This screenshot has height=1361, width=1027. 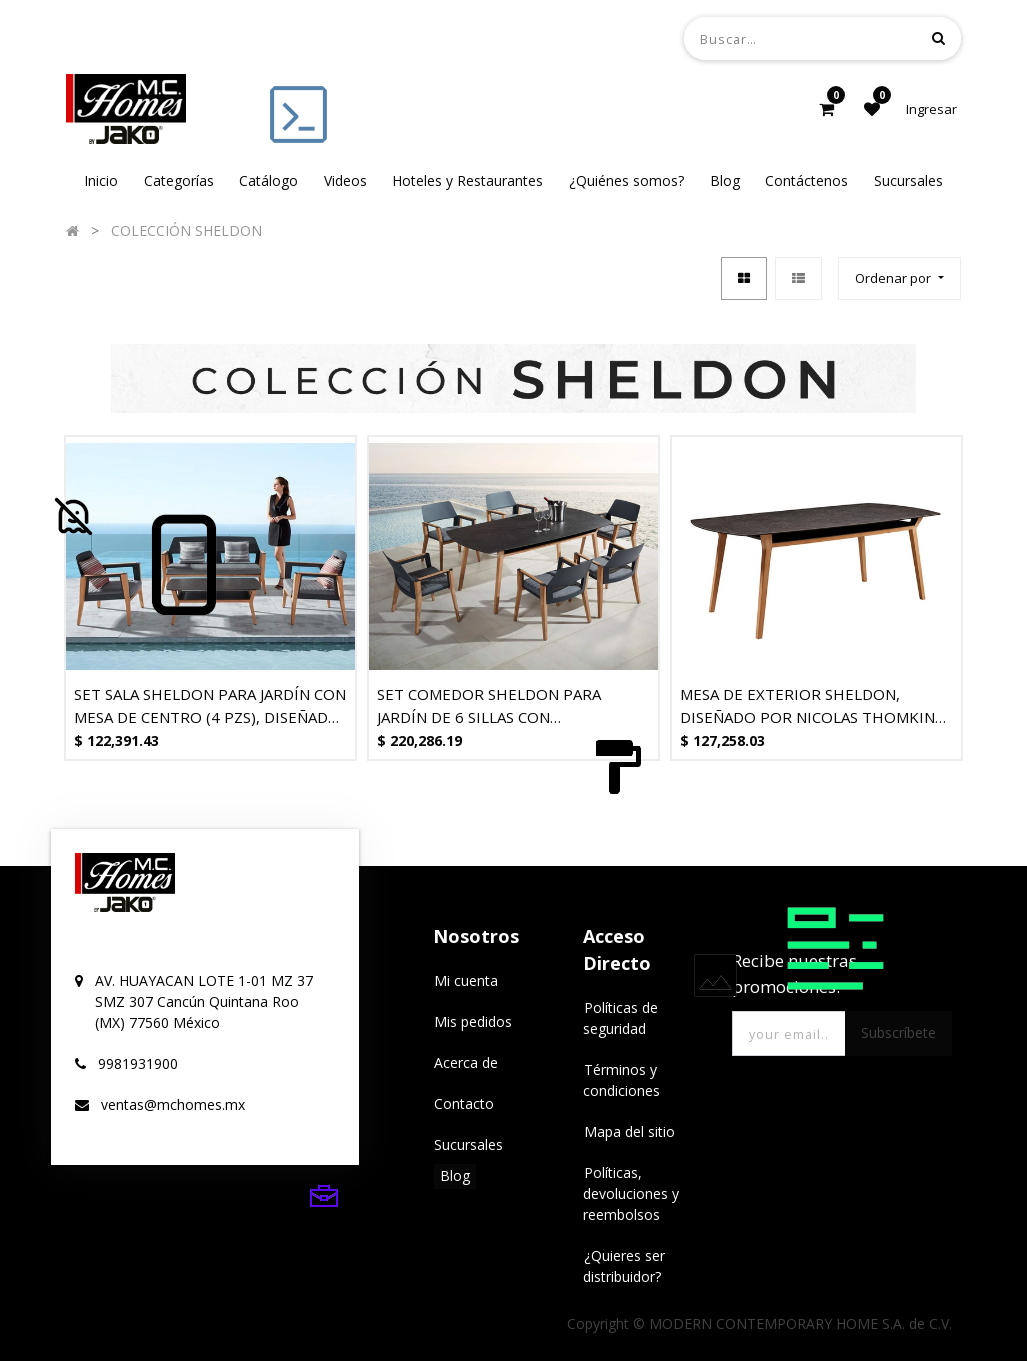 I want to click on insert an image into a document or post, so click(x=715, y=975).